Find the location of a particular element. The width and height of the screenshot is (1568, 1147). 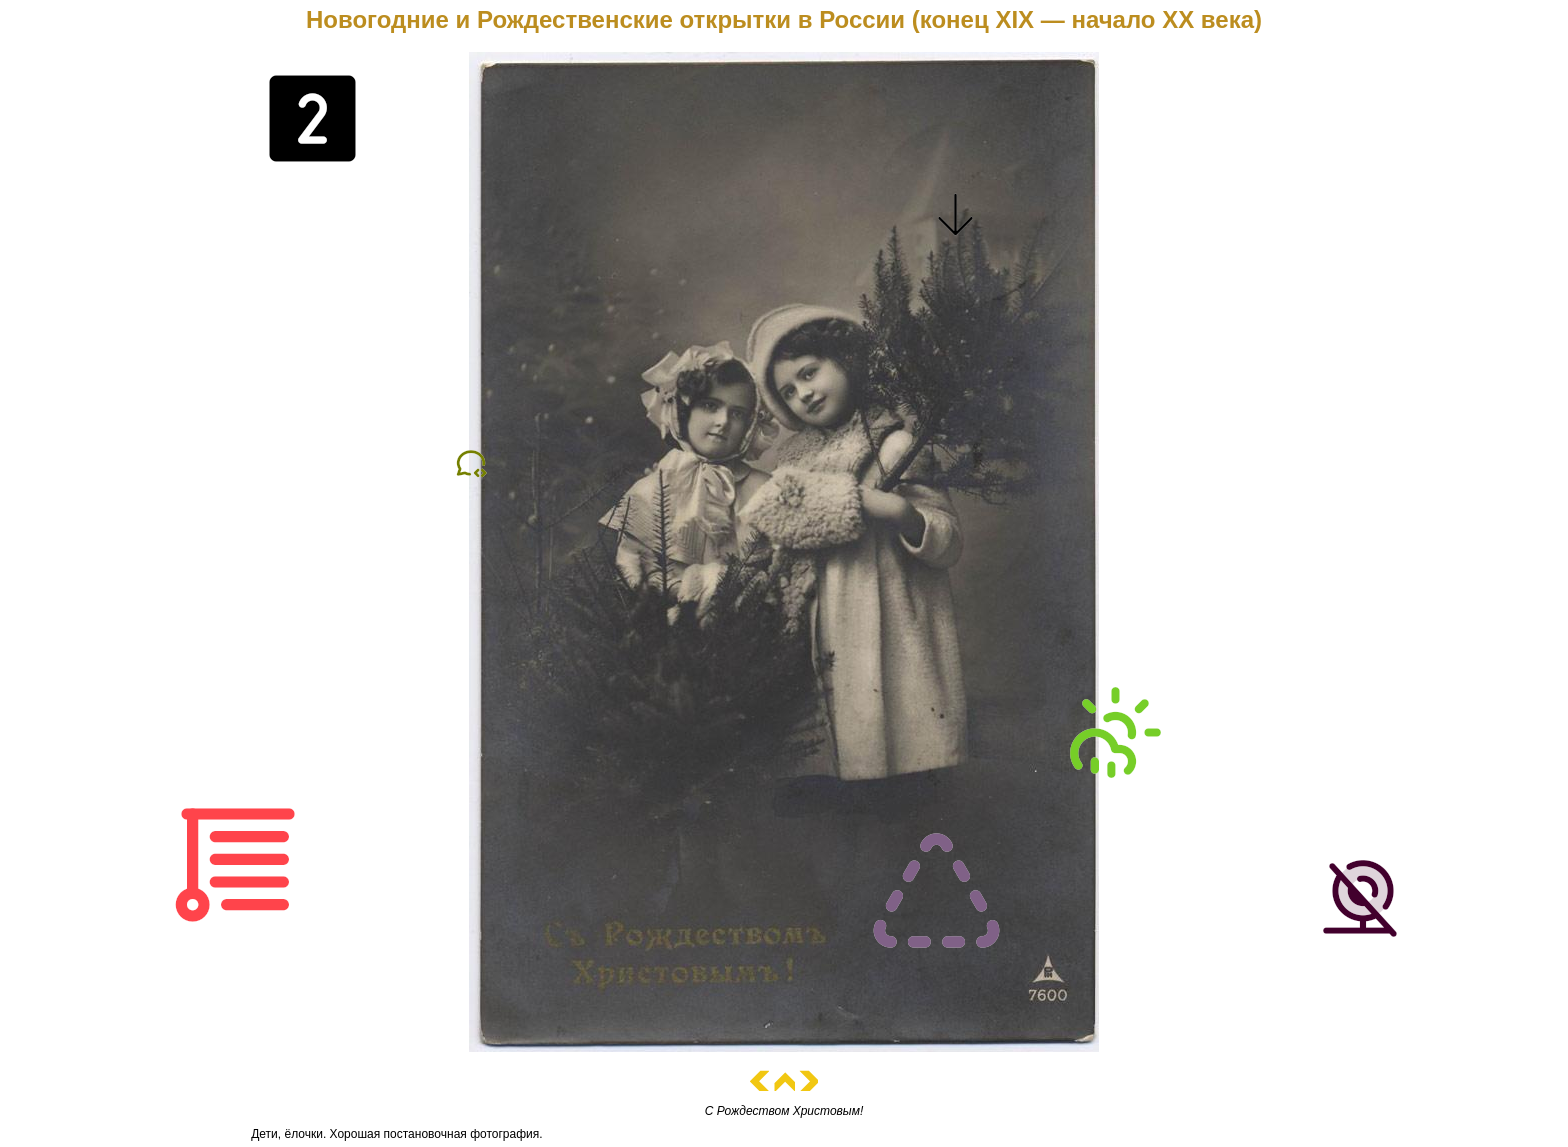

scroll down or view more content is located at coordinates (955, 214).